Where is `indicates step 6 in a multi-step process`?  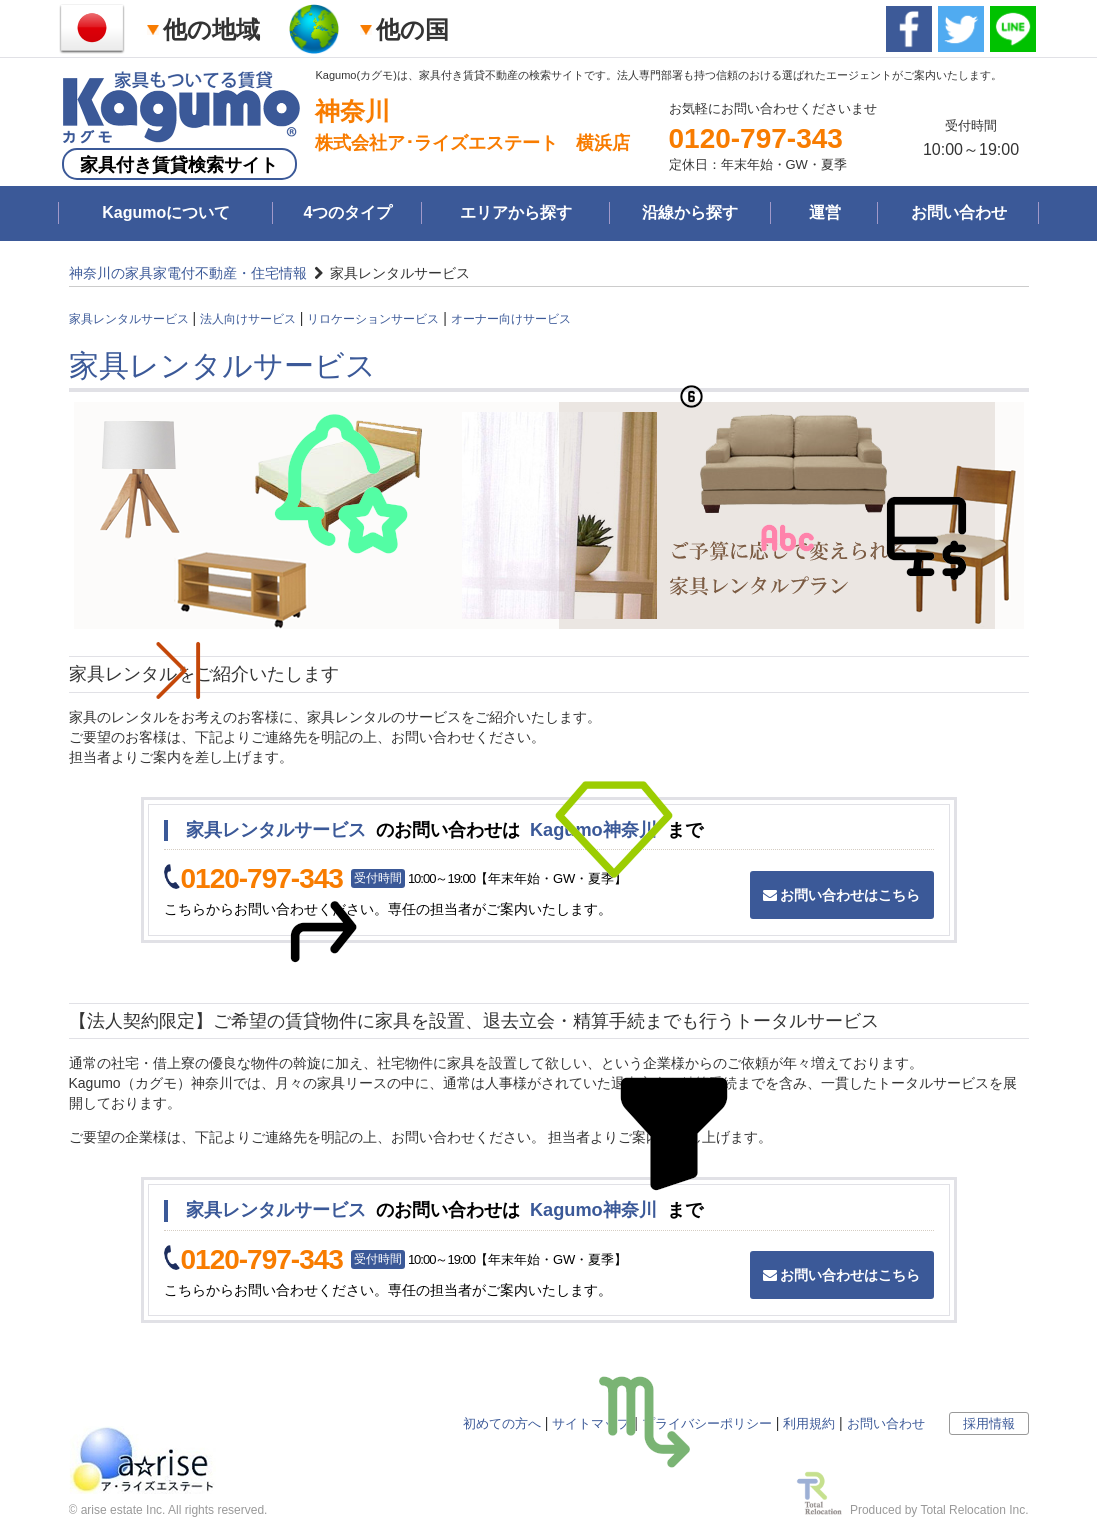
indicates step 6 in a multi-step process is located at coordinates (691, 396).